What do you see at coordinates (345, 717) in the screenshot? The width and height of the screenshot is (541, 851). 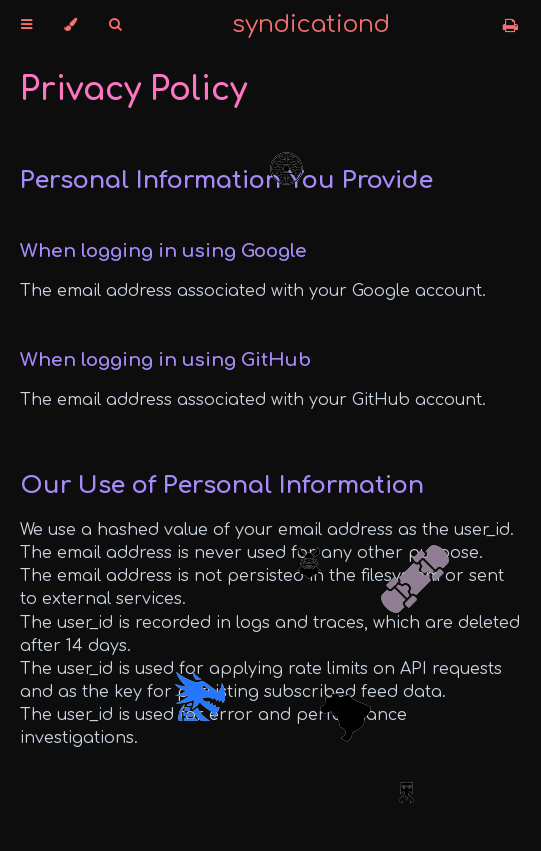 I see `select brazil as your country or region` at bounding box center [345, 717].